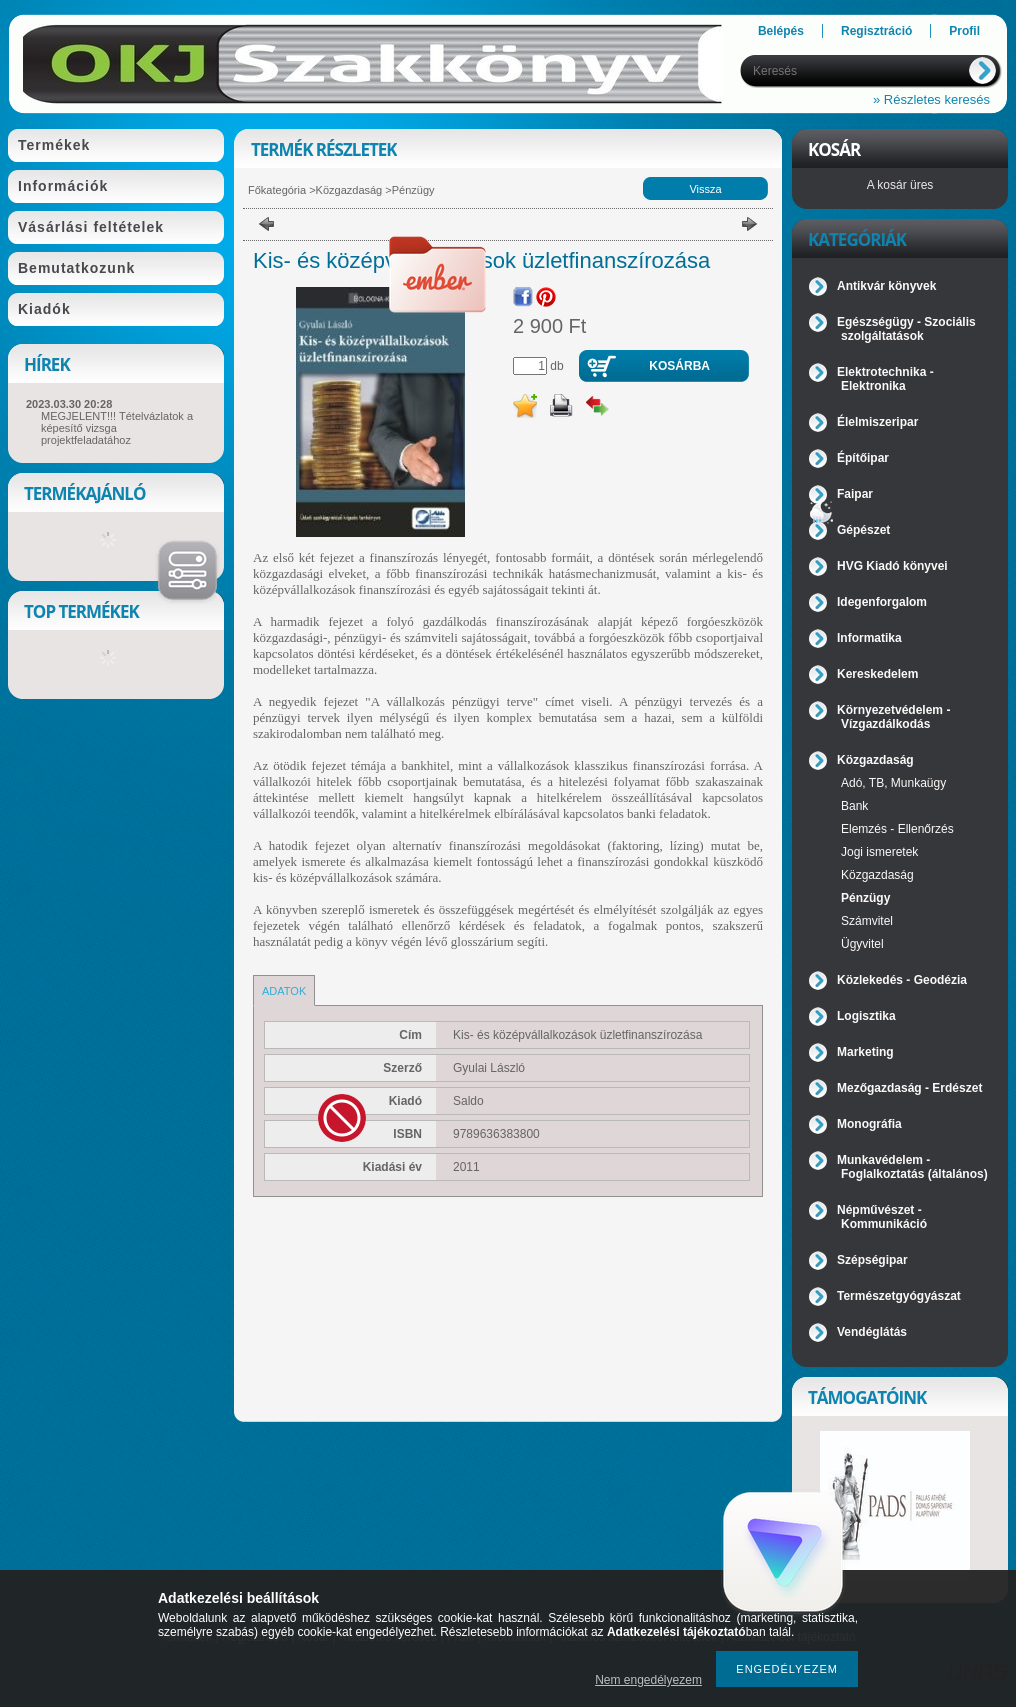 The height and width of the screenshot is (1707, 1016). Describe the element at coordinates (342, 1118) in the screenshot. I see `delete selected email message` at that location.